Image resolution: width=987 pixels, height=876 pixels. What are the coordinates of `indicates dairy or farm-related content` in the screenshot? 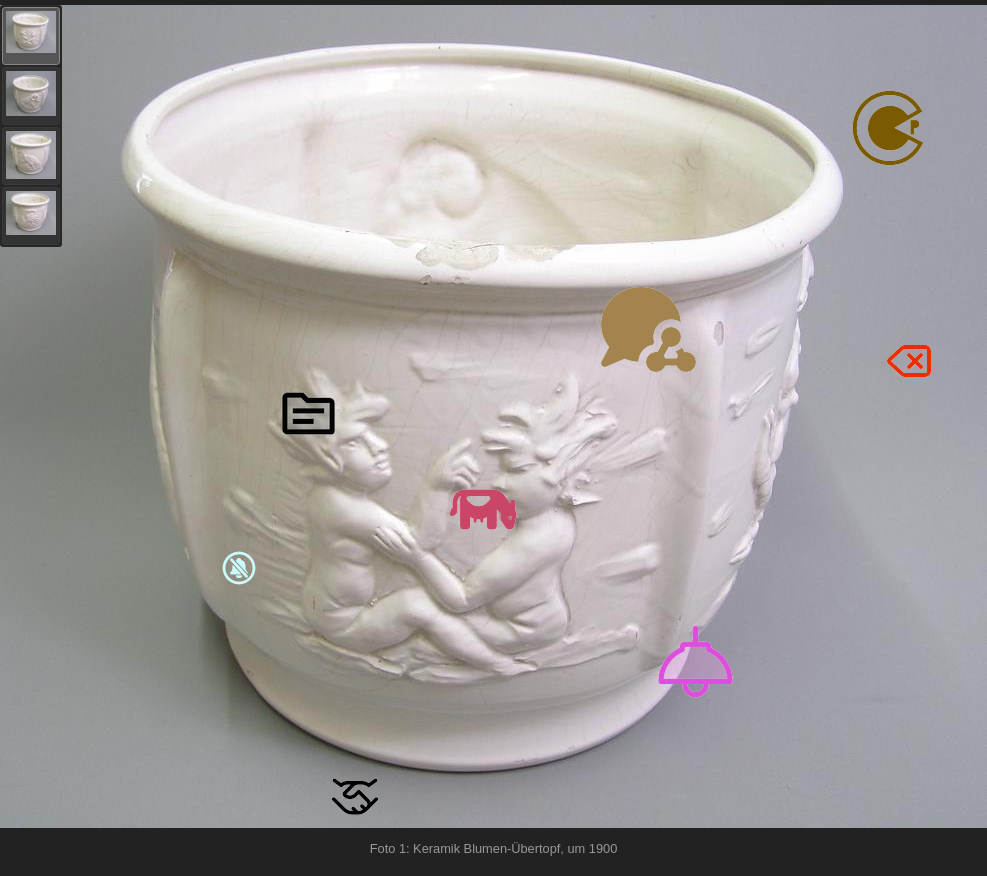 It's located at (483, 509).